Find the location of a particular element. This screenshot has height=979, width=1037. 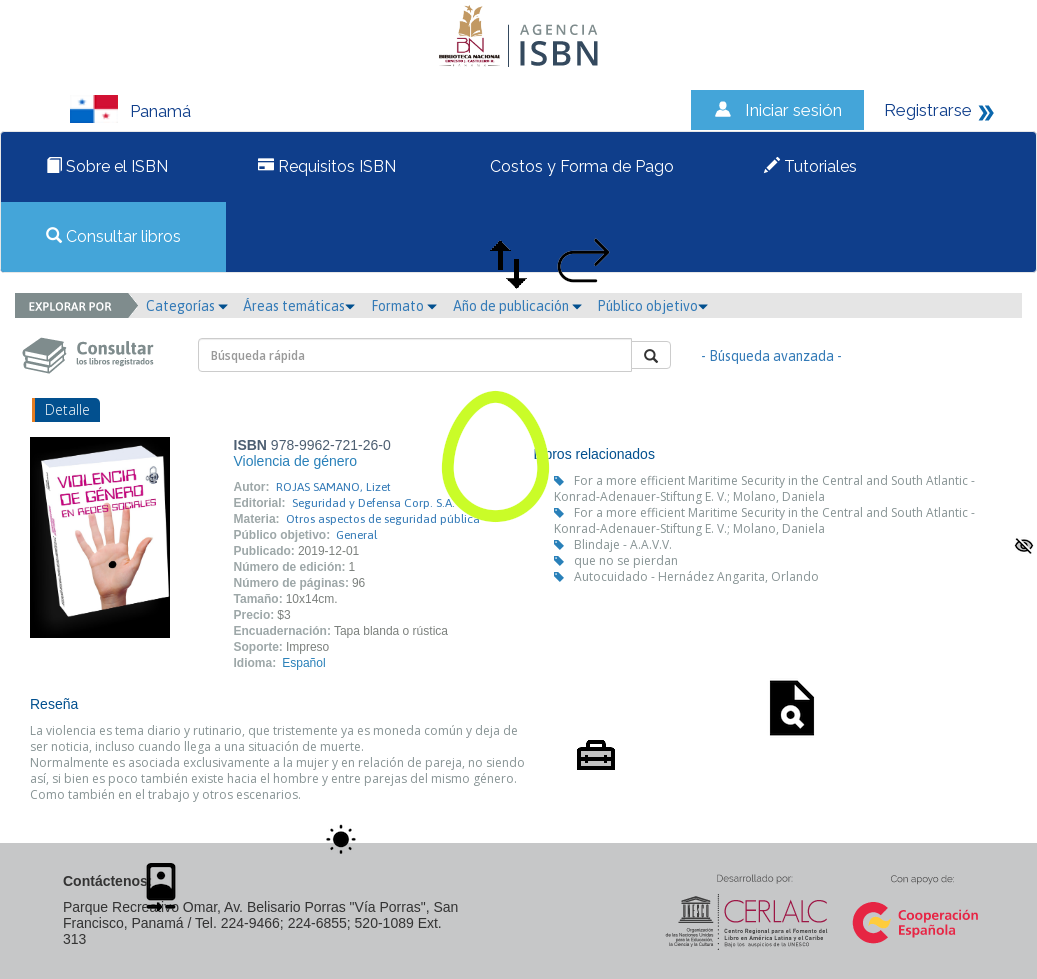

indicates breakfast or food-related content is located at coordinates (495, 456).